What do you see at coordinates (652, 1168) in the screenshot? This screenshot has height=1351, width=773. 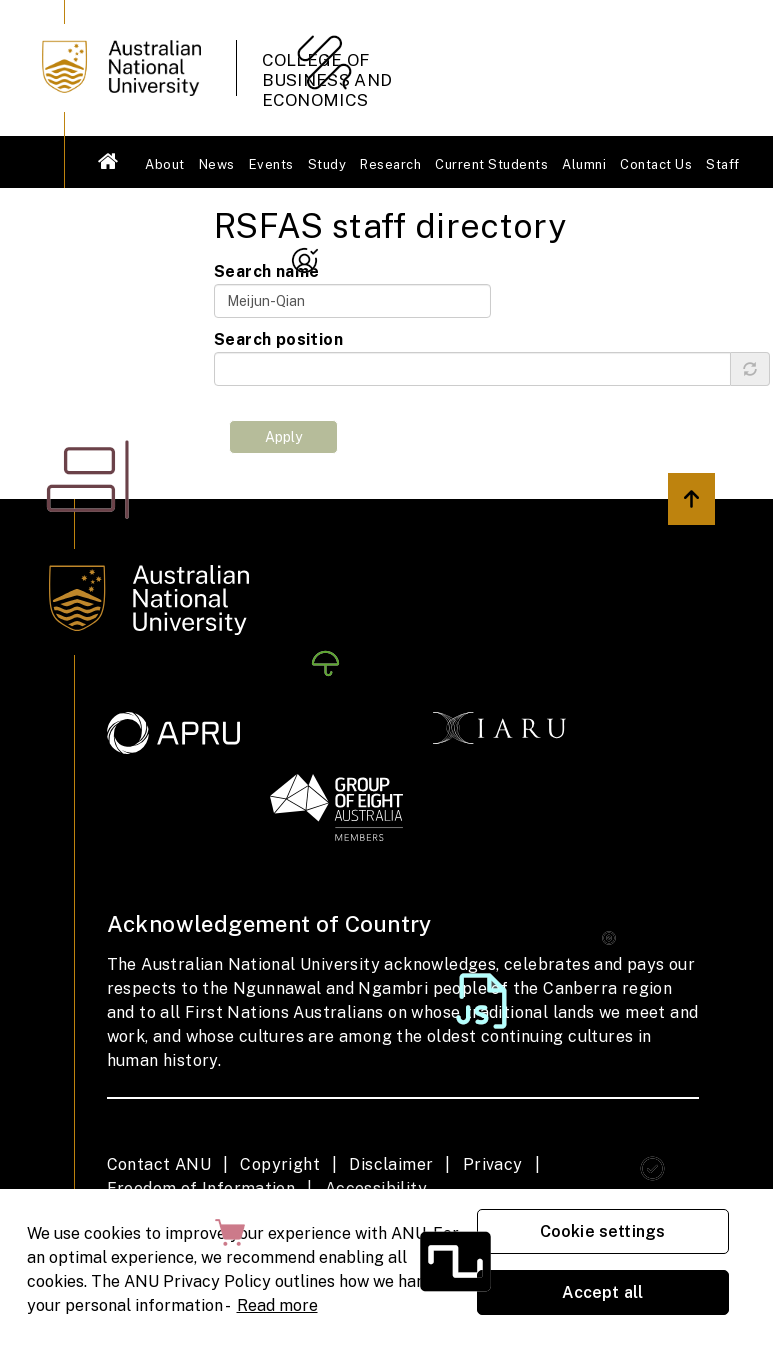 I see `indicates a completed or successful action` at bounding box center [652, 1168].